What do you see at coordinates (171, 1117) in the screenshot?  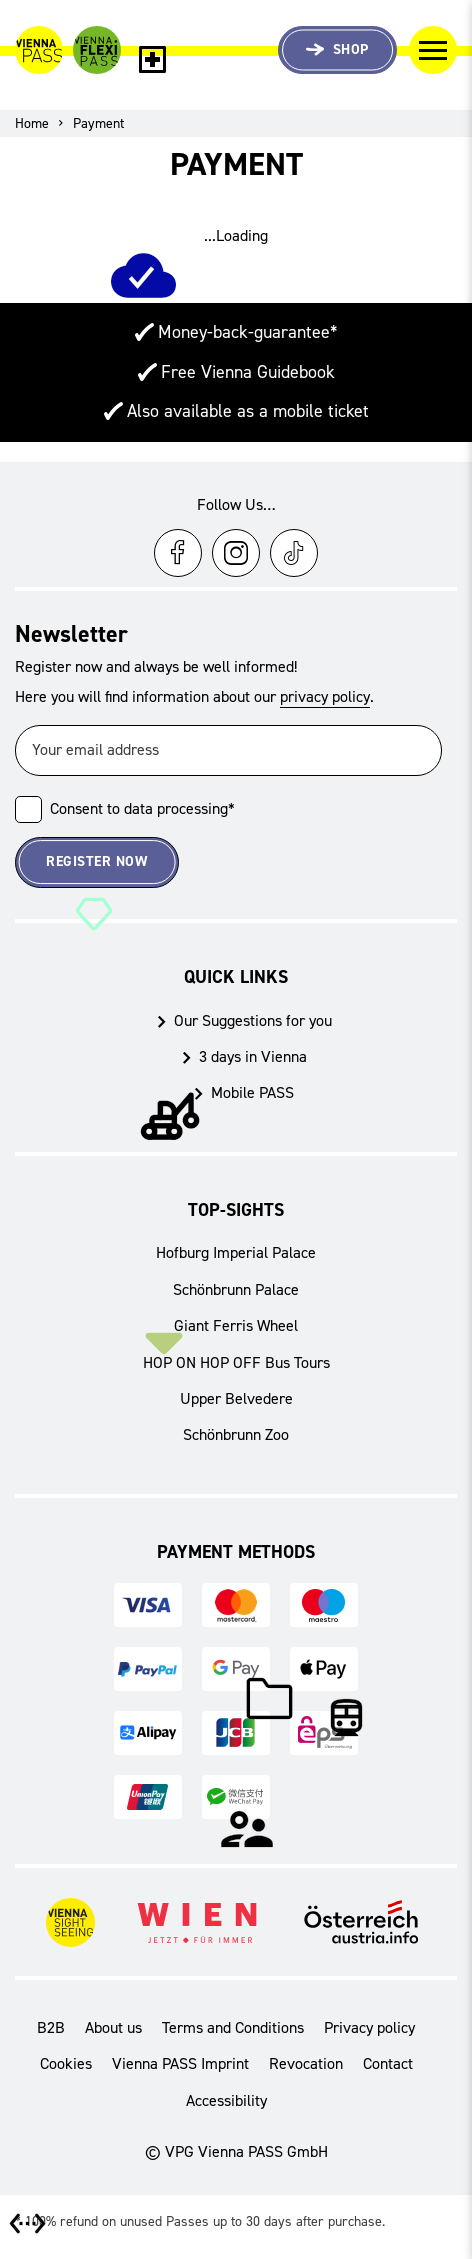 I see `demolition or destruction tool` at bounding box center [171, 1117].